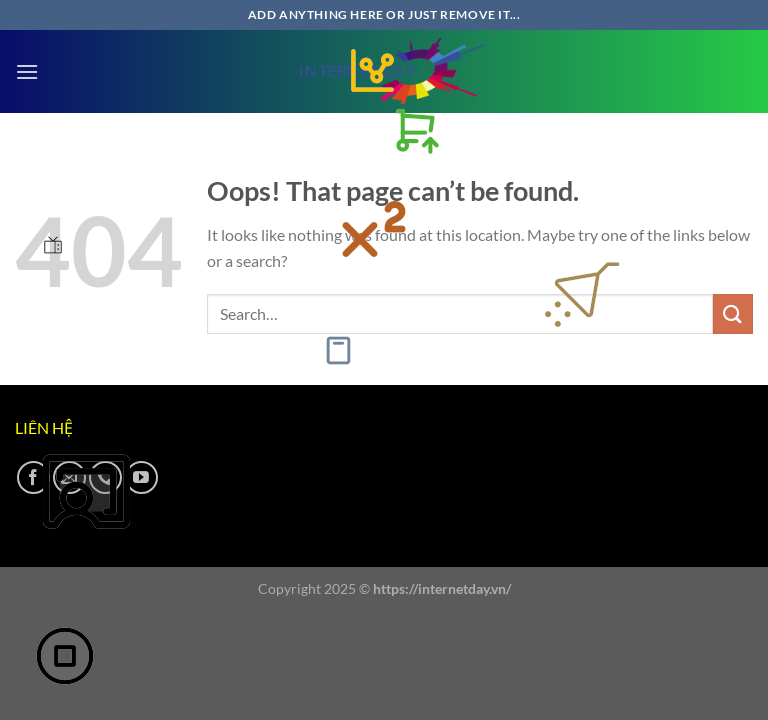 The image size is (768, 720). What do you see at coordinates (374, 229) in the screenshot?
I see `format text as superscript` at bounding box center [374, 229].